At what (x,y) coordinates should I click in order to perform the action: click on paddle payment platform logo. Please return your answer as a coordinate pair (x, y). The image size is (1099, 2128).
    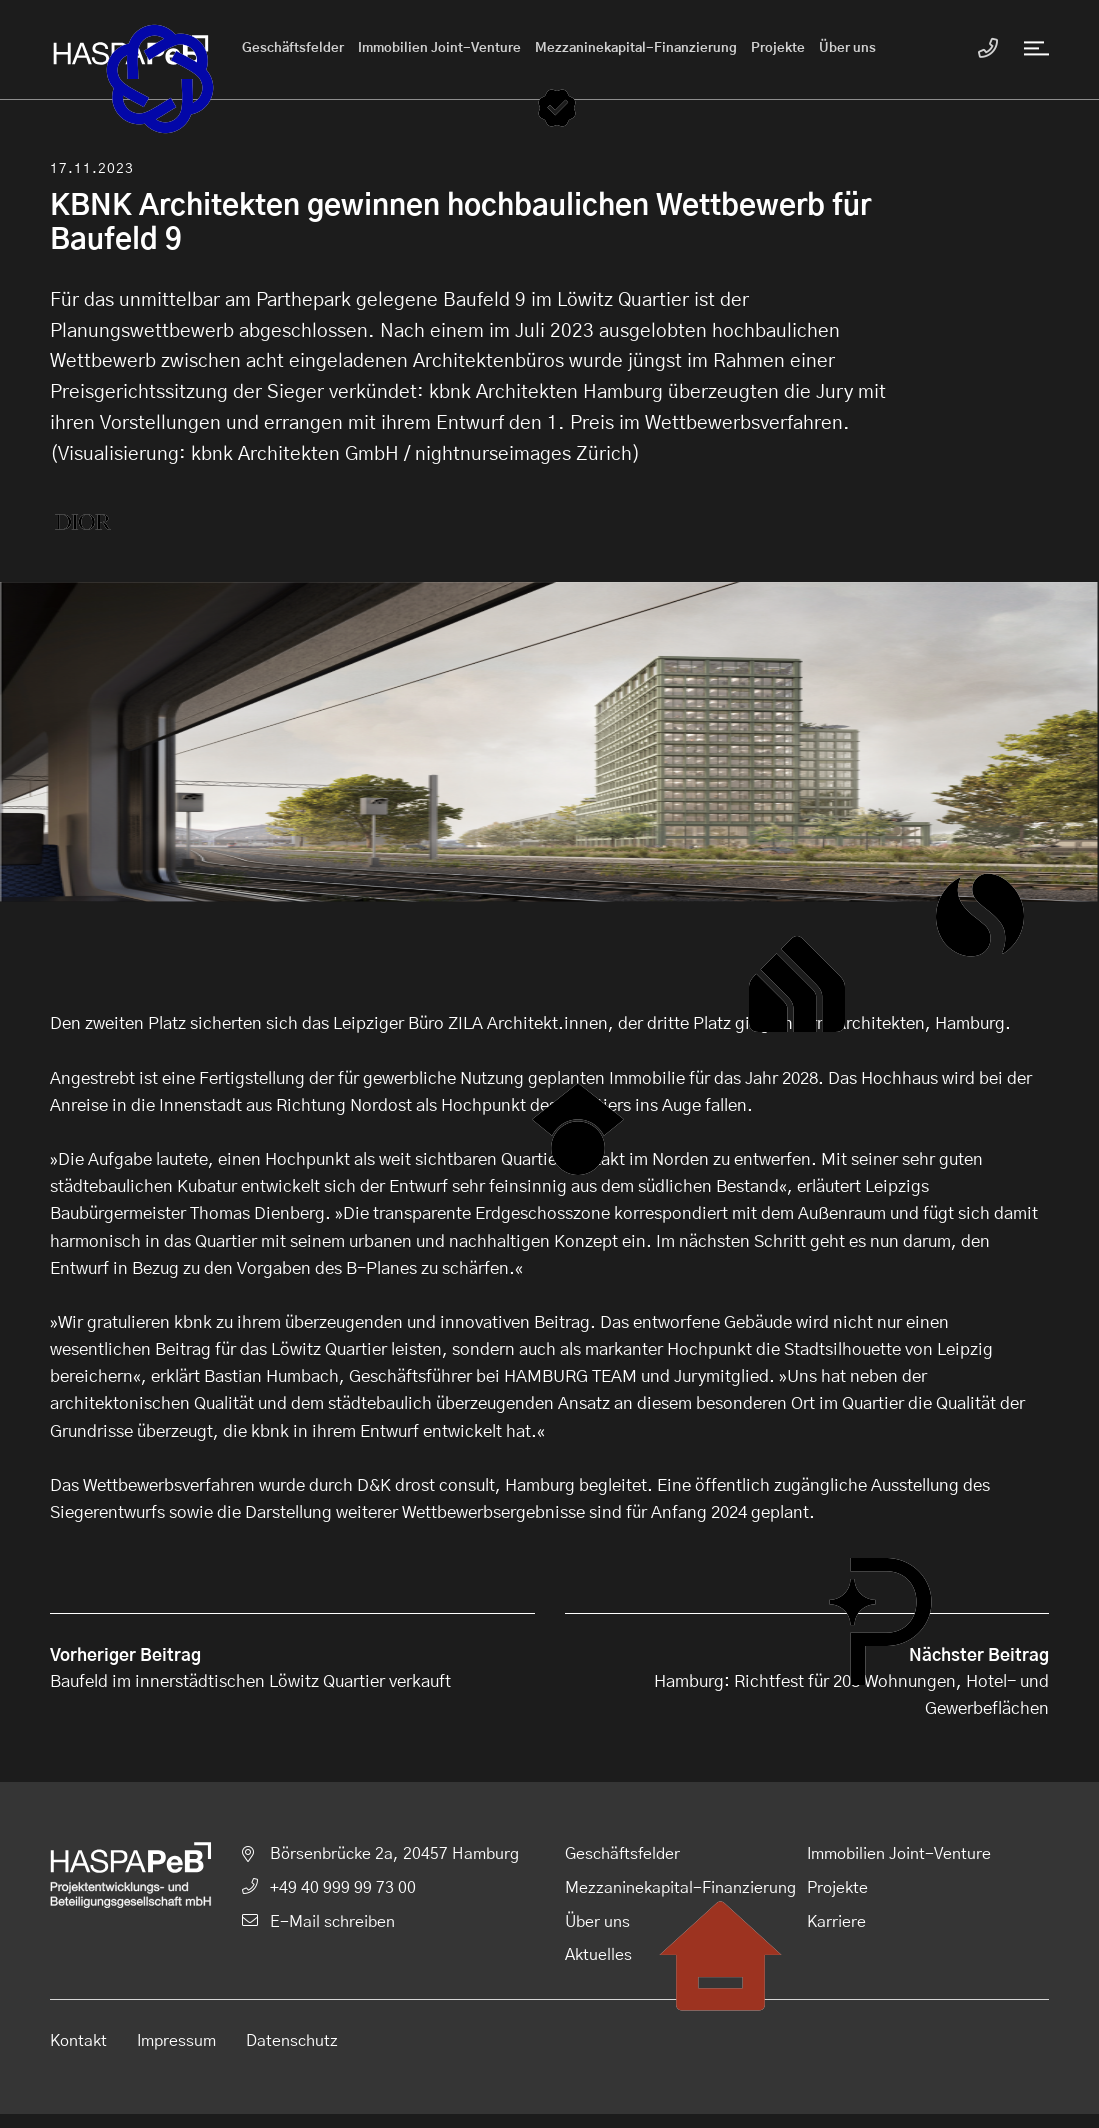
    Looking at the image, I should click on (880, 1621).